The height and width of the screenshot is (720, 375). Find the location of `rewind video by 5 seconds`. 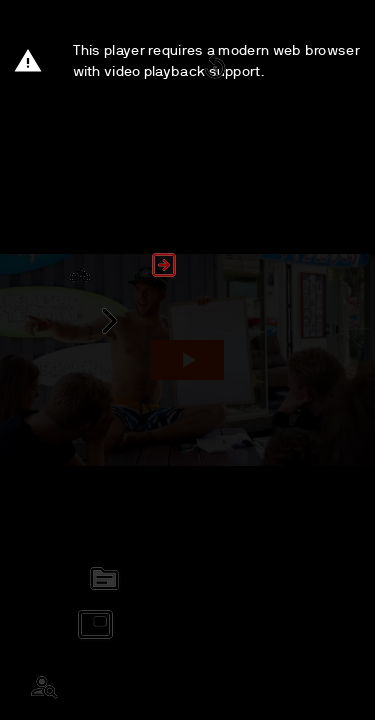

rewind video by 5 seconds is located at coordinates (215, 67).